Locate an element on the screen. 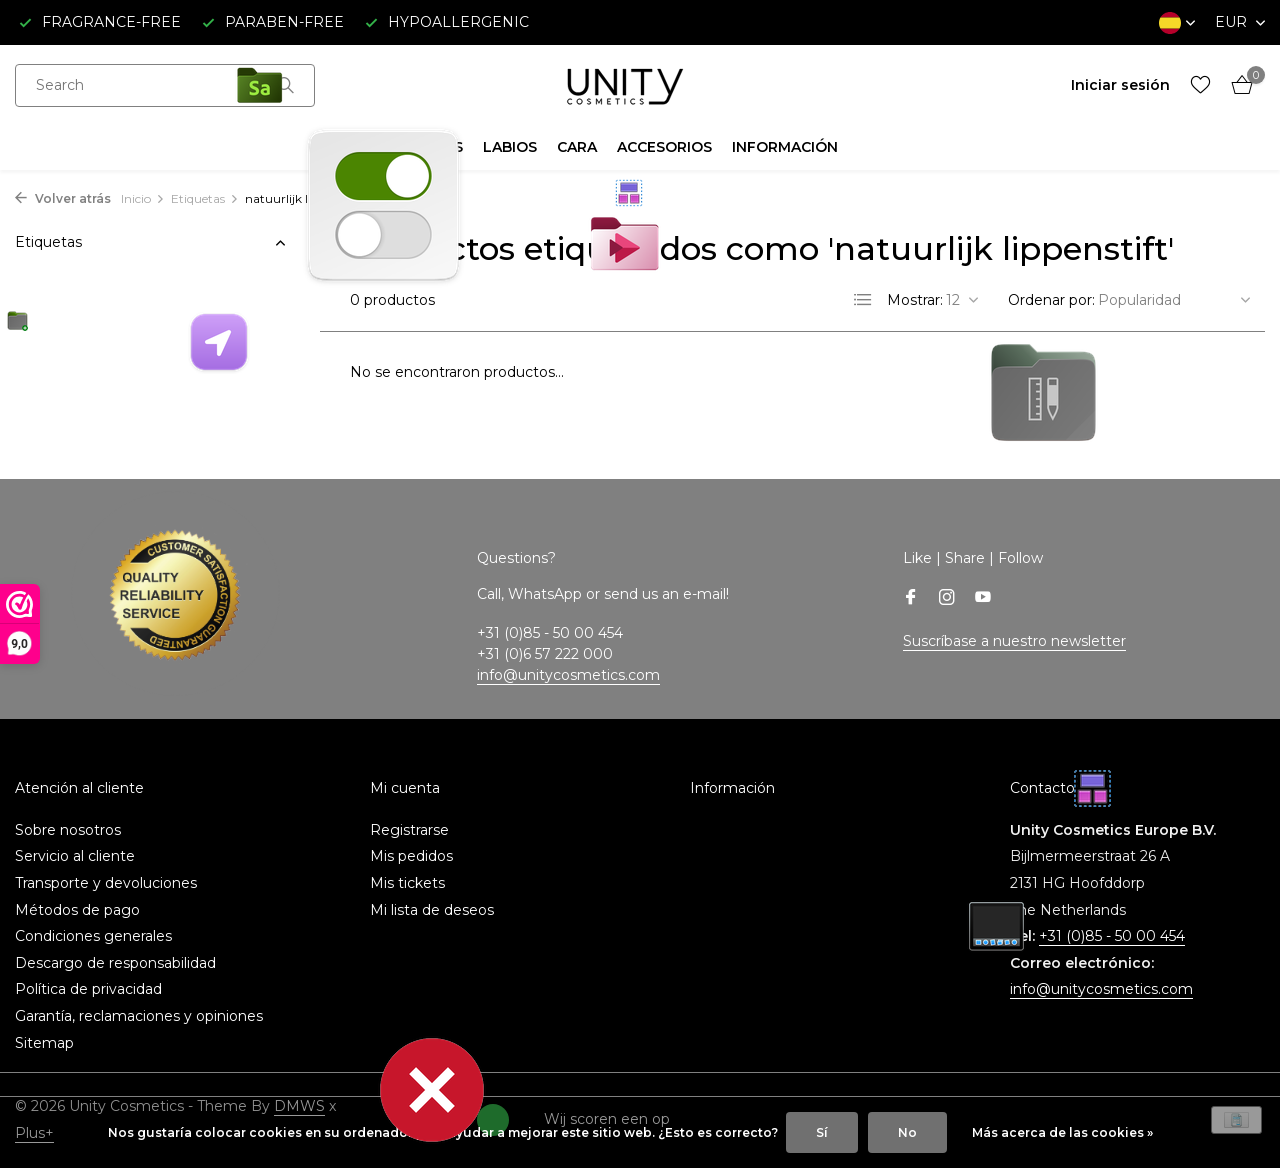 The width and height of the screenshot is (1280, 1168). create a new folder is located at coordinates (17, 320).